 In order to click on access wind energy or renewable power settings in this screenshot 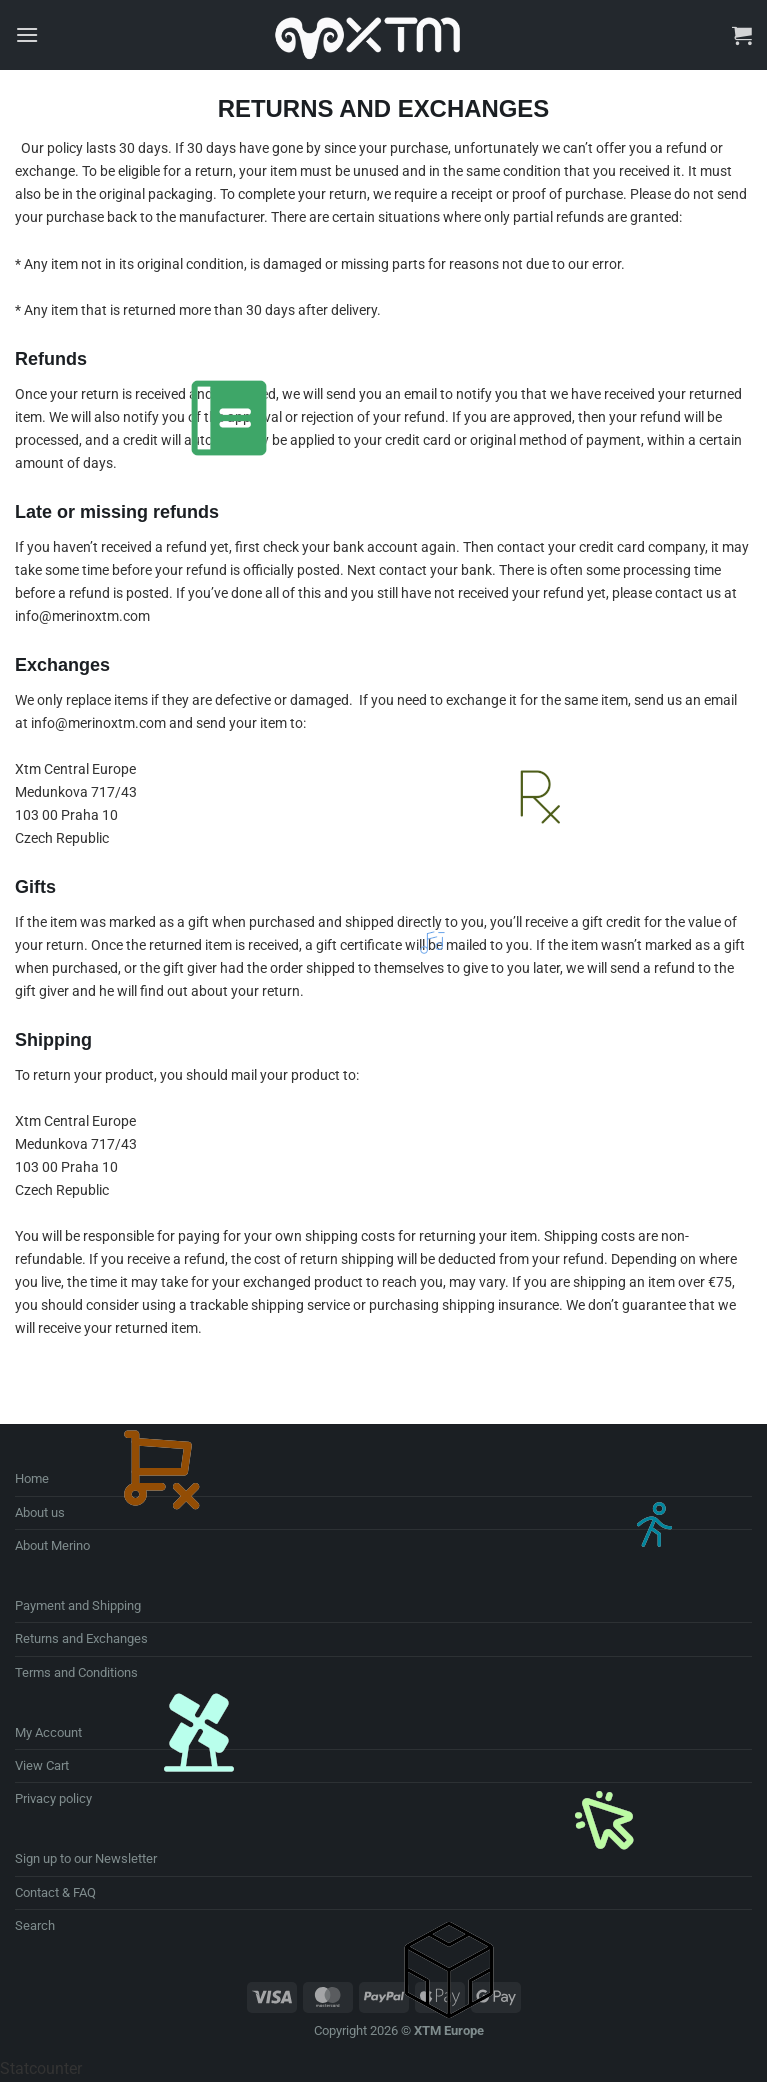, I will do `click(199, 1734)`.